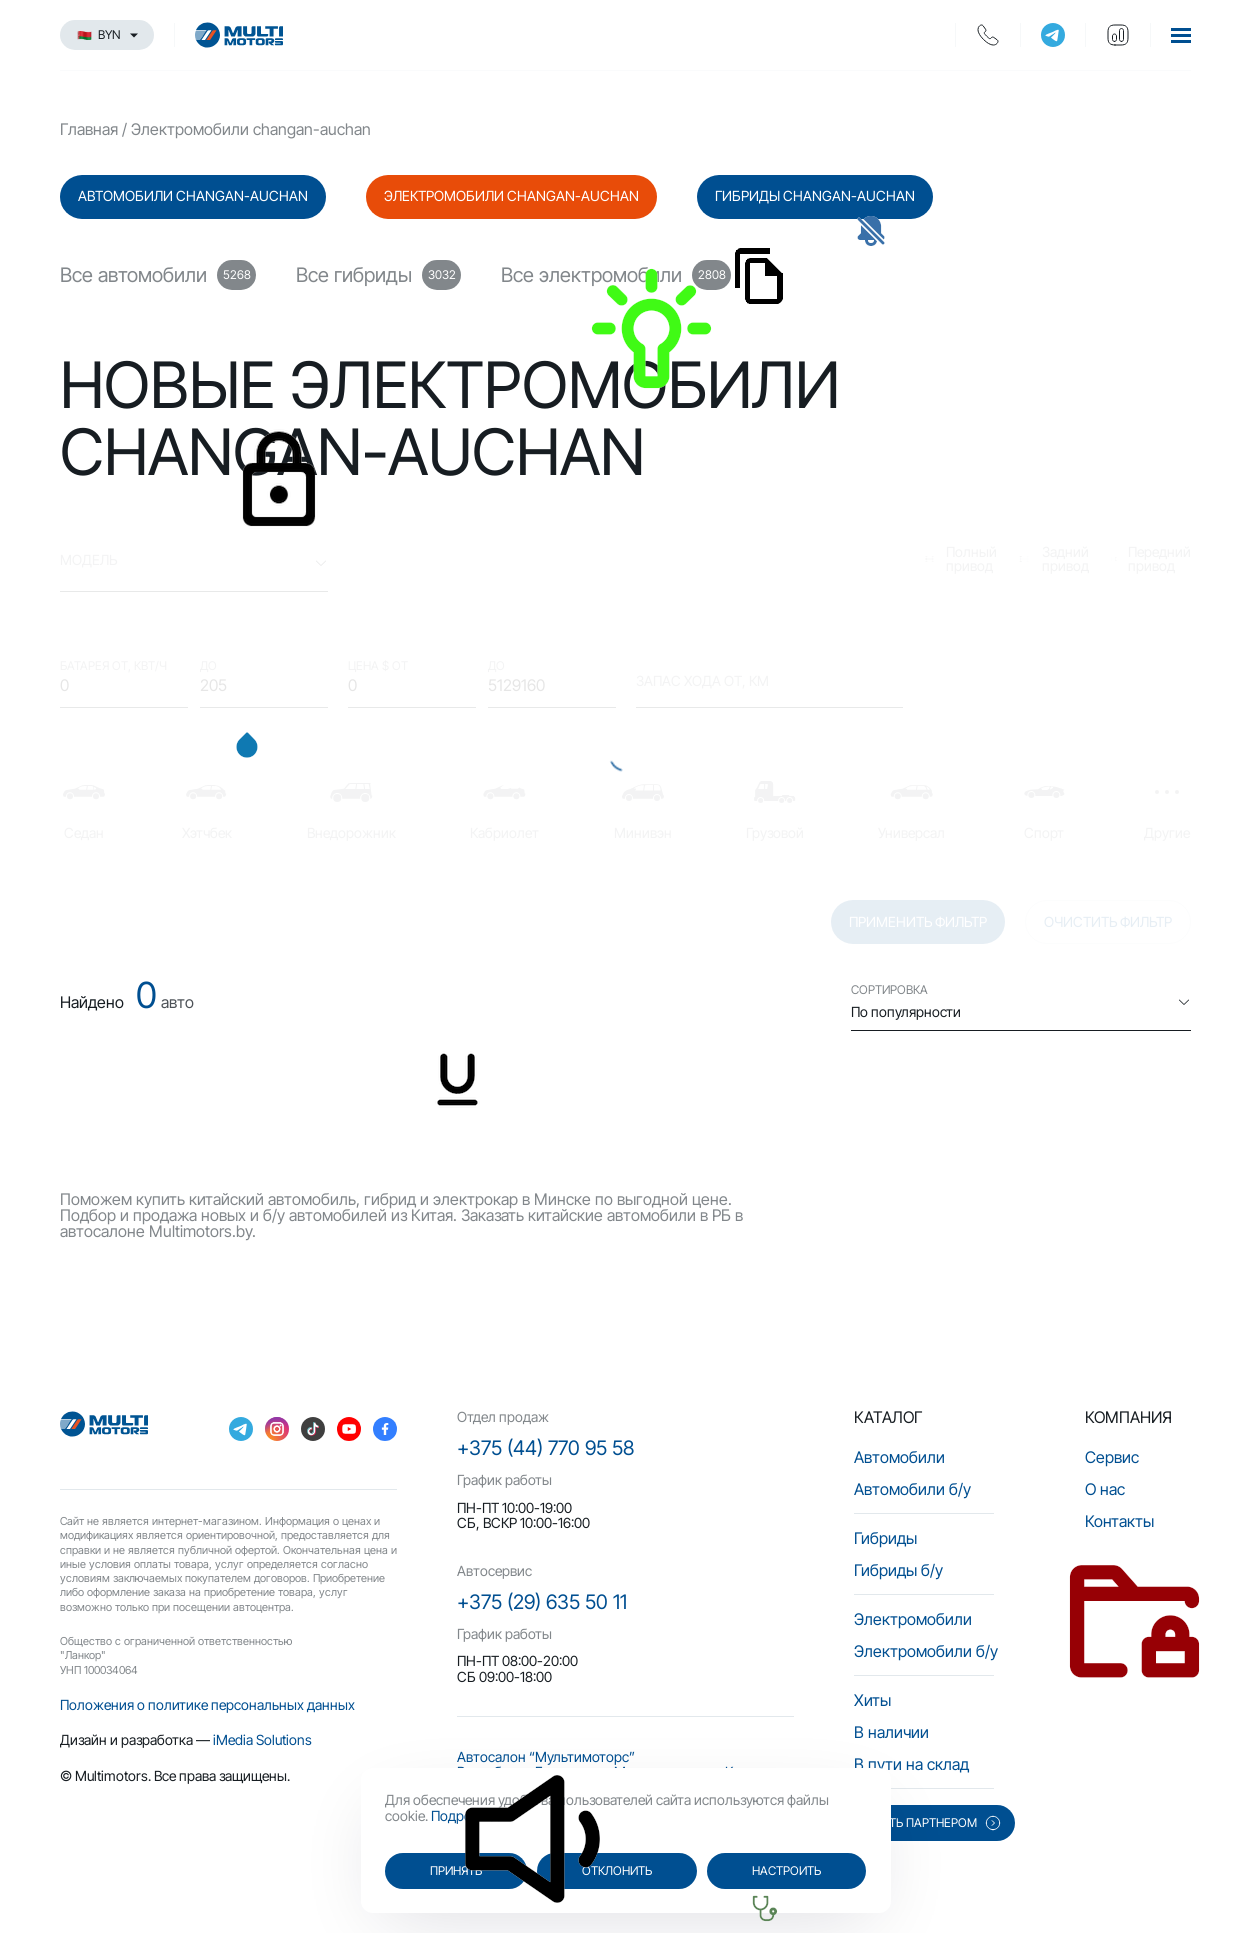  Describe the element at coordinates (279, 481) in the screenshot. I see `indicates a locked or secured item` at that location.